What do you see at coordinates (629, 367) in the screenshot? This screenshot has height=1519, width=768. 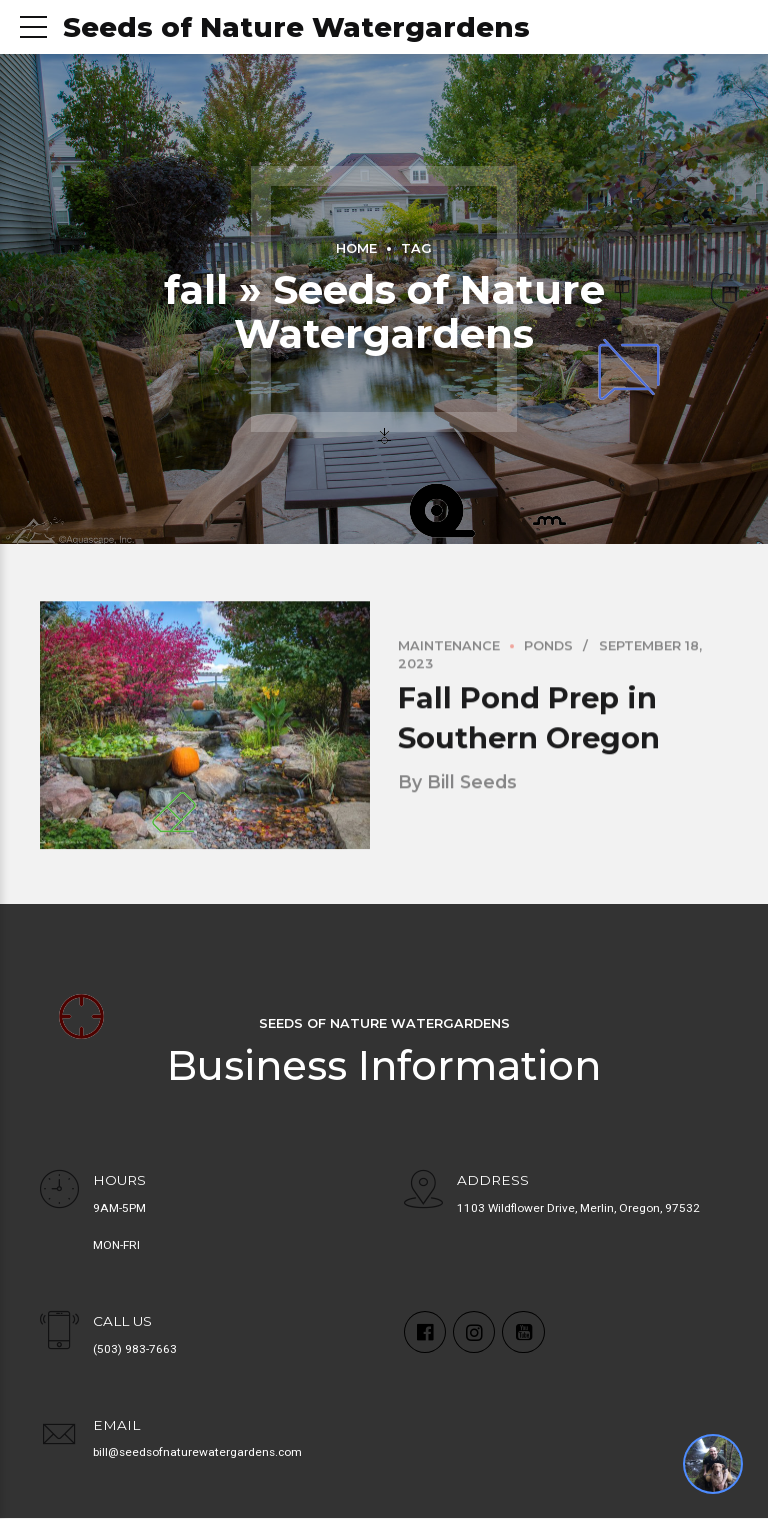 I see `mute or disable chat notifications` at bounding box center [629, 367].